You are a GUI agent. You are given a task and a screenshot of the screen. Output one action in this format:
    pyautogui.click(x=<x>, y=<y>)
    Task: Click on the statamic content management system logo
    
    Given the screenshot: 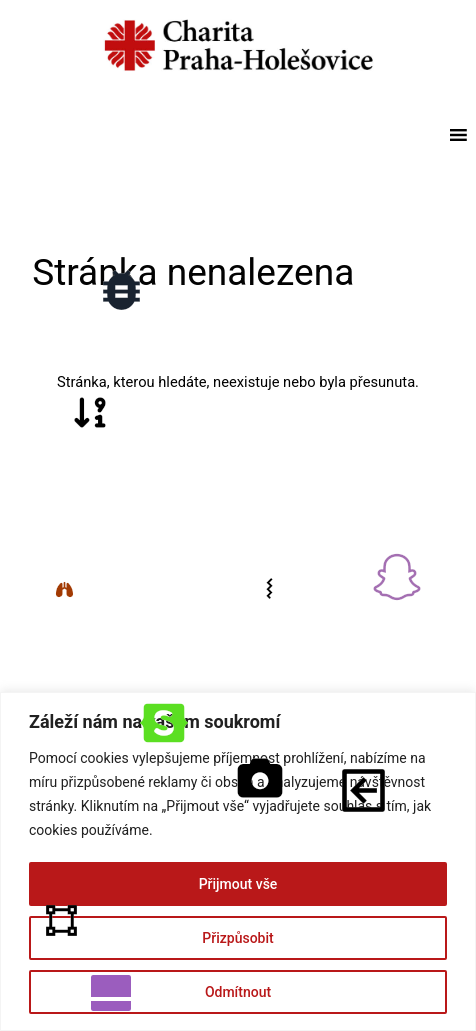 What is the action you would take?
    pyautogui.click(x=164, y=723)
    